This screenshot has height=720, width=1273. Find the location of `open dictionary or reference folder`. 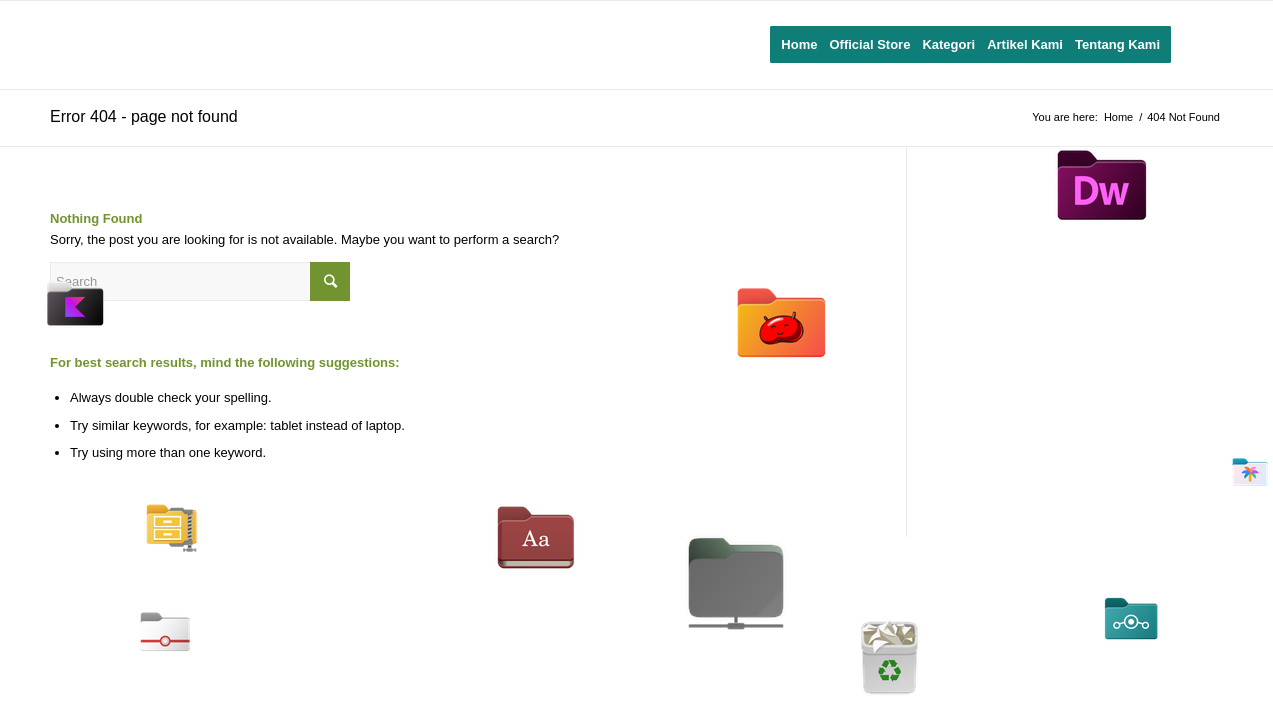

open dictionary or reference folder is located at coordinates (535, 538).